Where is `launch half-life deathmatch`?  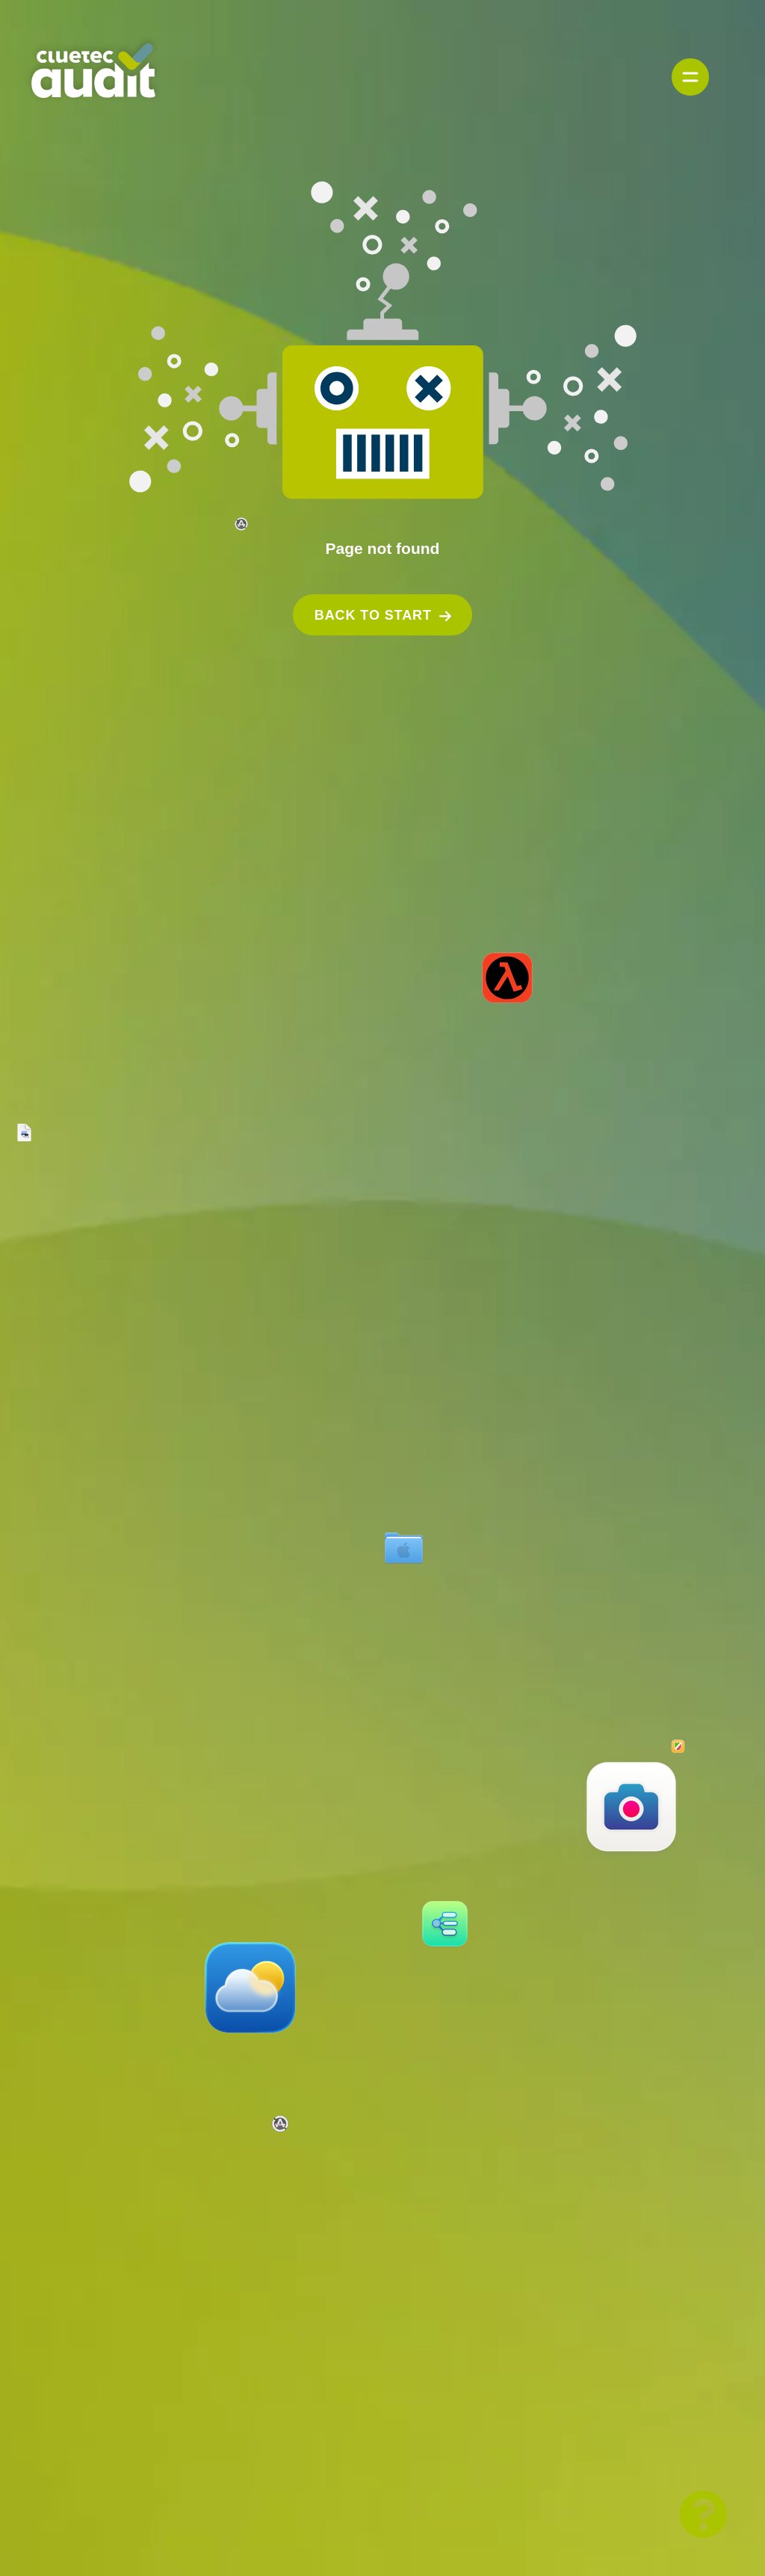 launch half-life deathmatch is located at coordinates (507, 978).